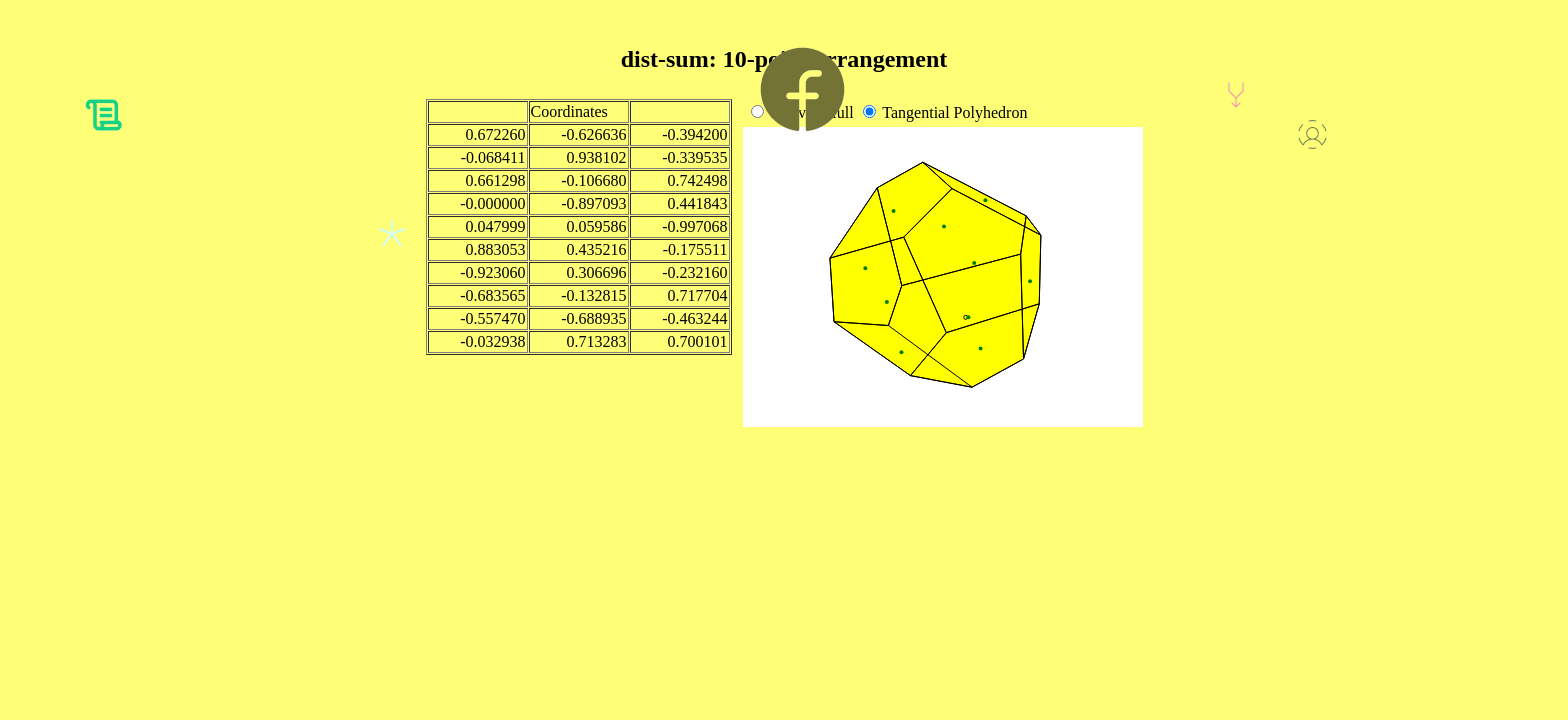 This screenshot has width=1568, height=720. I want to click on view terms and conditions or legal documents, so click(105, 115).